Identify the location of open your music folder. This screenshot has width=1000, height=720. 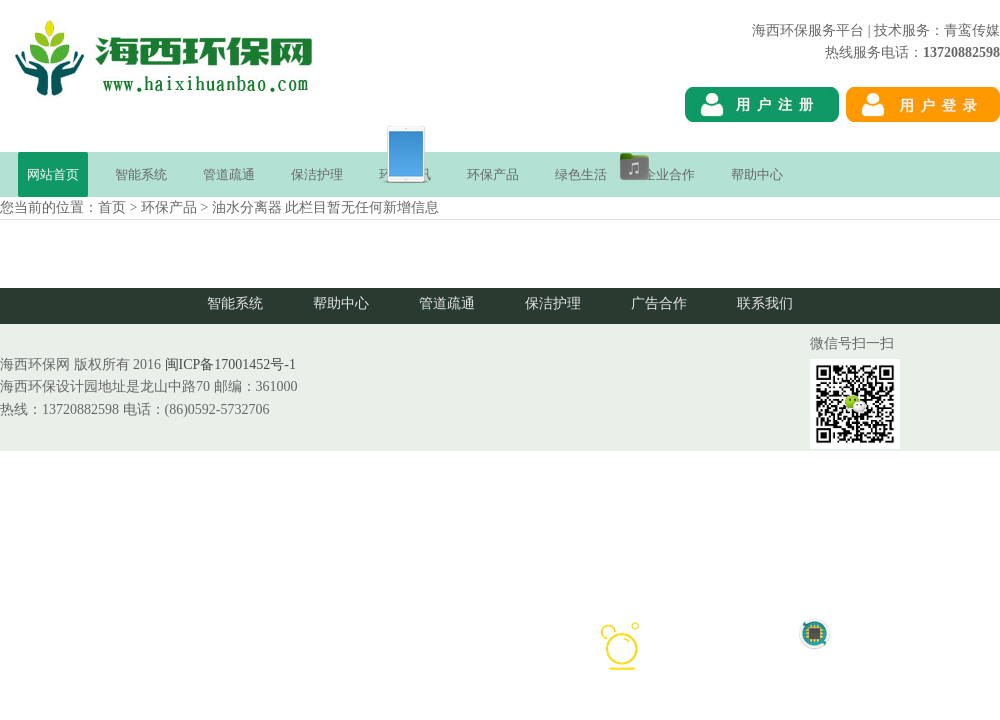
(634, 166).